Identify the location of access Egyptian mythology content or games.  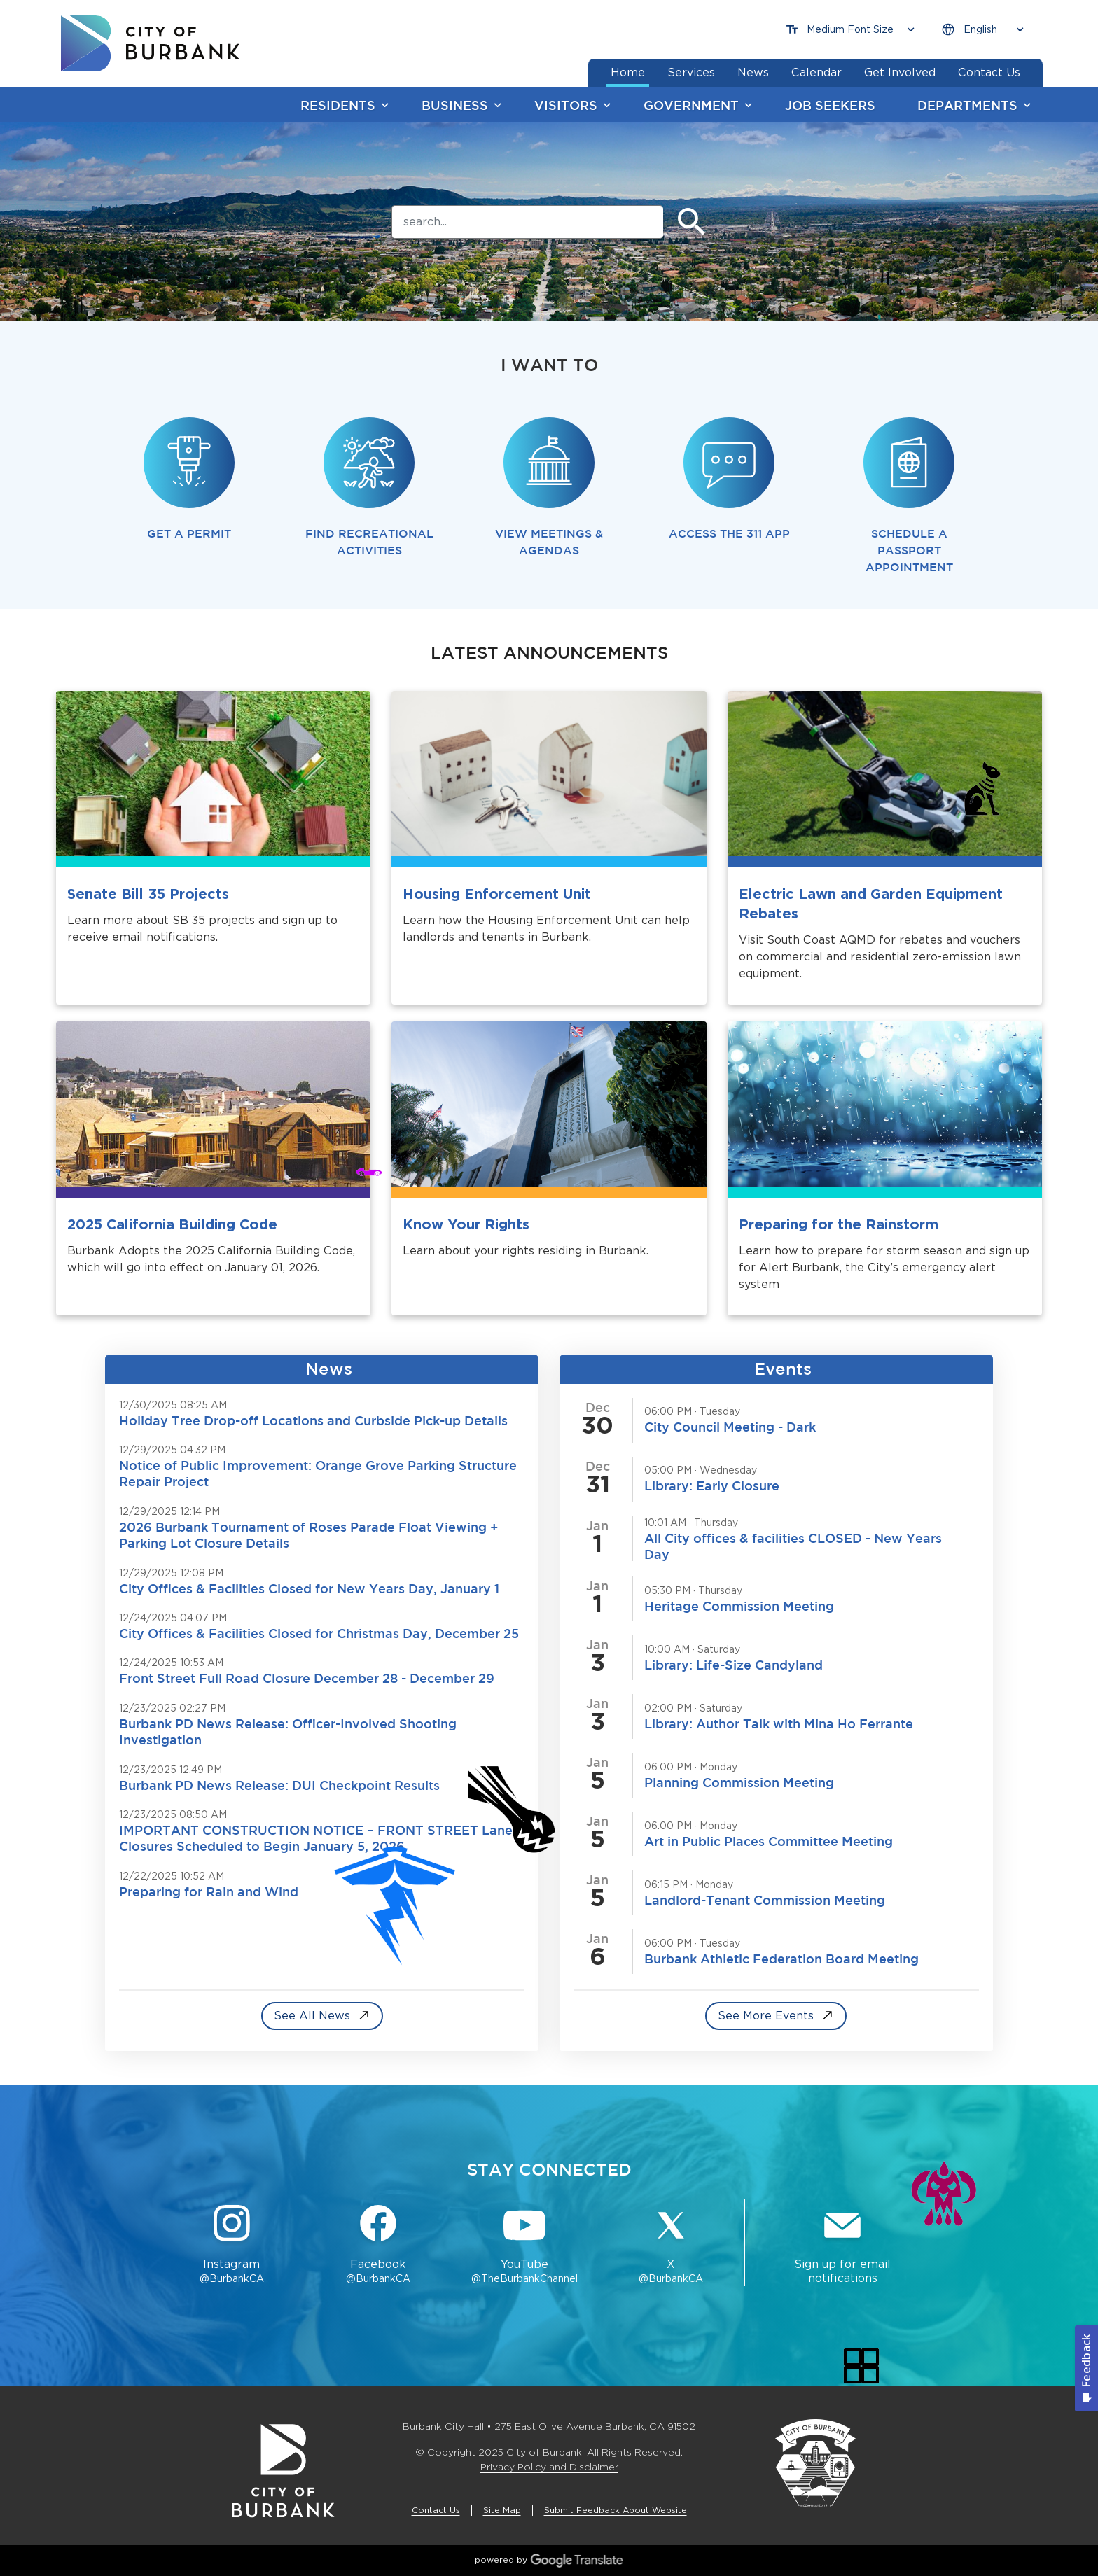
(982, 788).